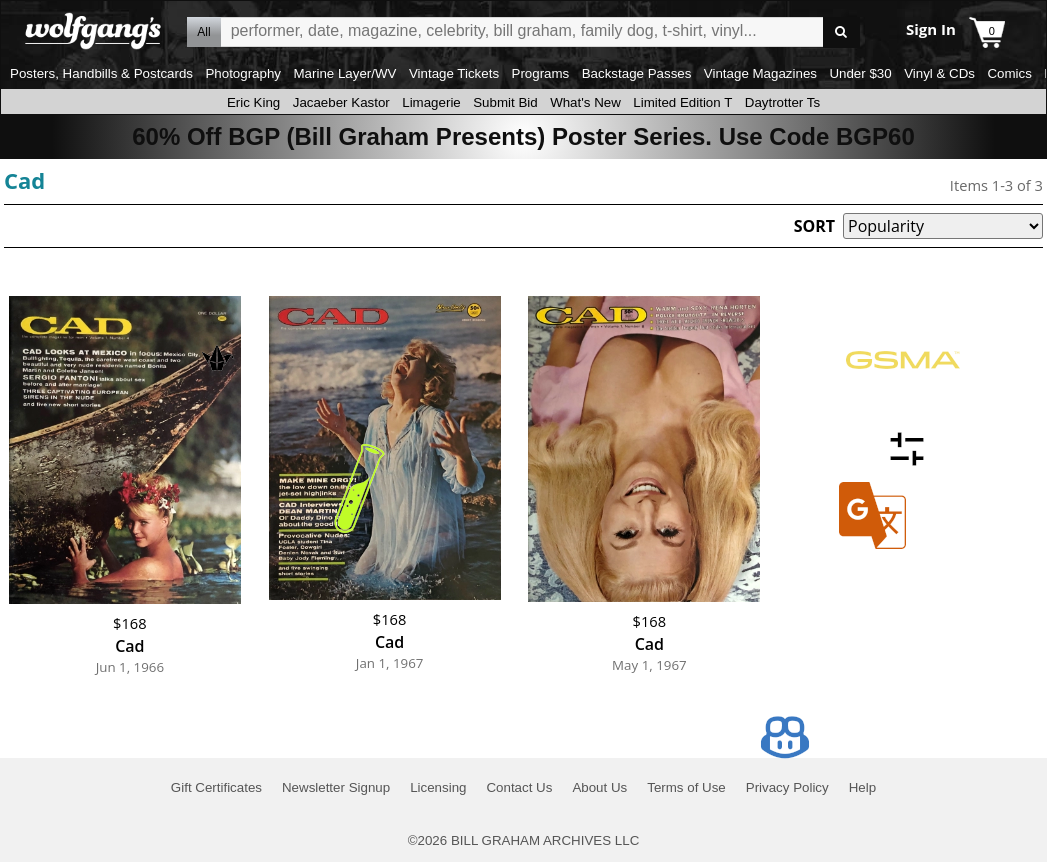 The width and height of the screenshot is (1047, 862). What do you see at coordinates (907, 449) in the screenshot?
I see `adjust audio equalizer settings` at bounding box center [907, 449].